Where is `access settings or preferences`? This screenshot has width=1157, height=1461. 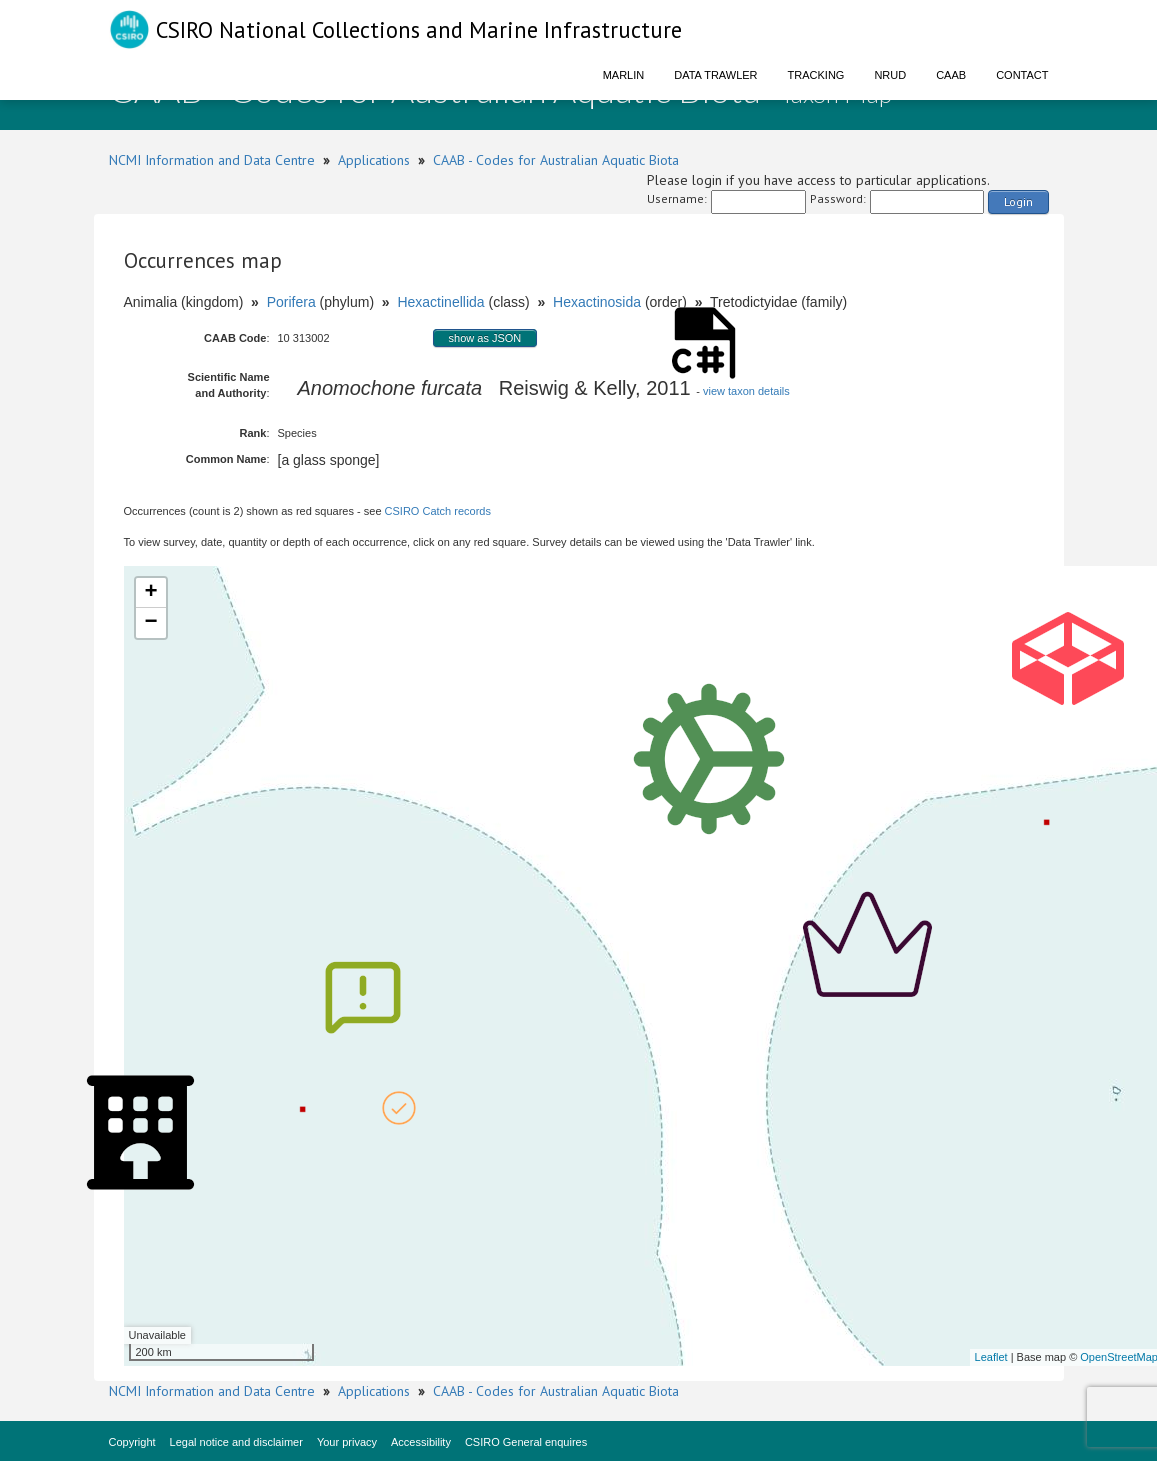
access settings or preferences is located at coordinates (709, 759).